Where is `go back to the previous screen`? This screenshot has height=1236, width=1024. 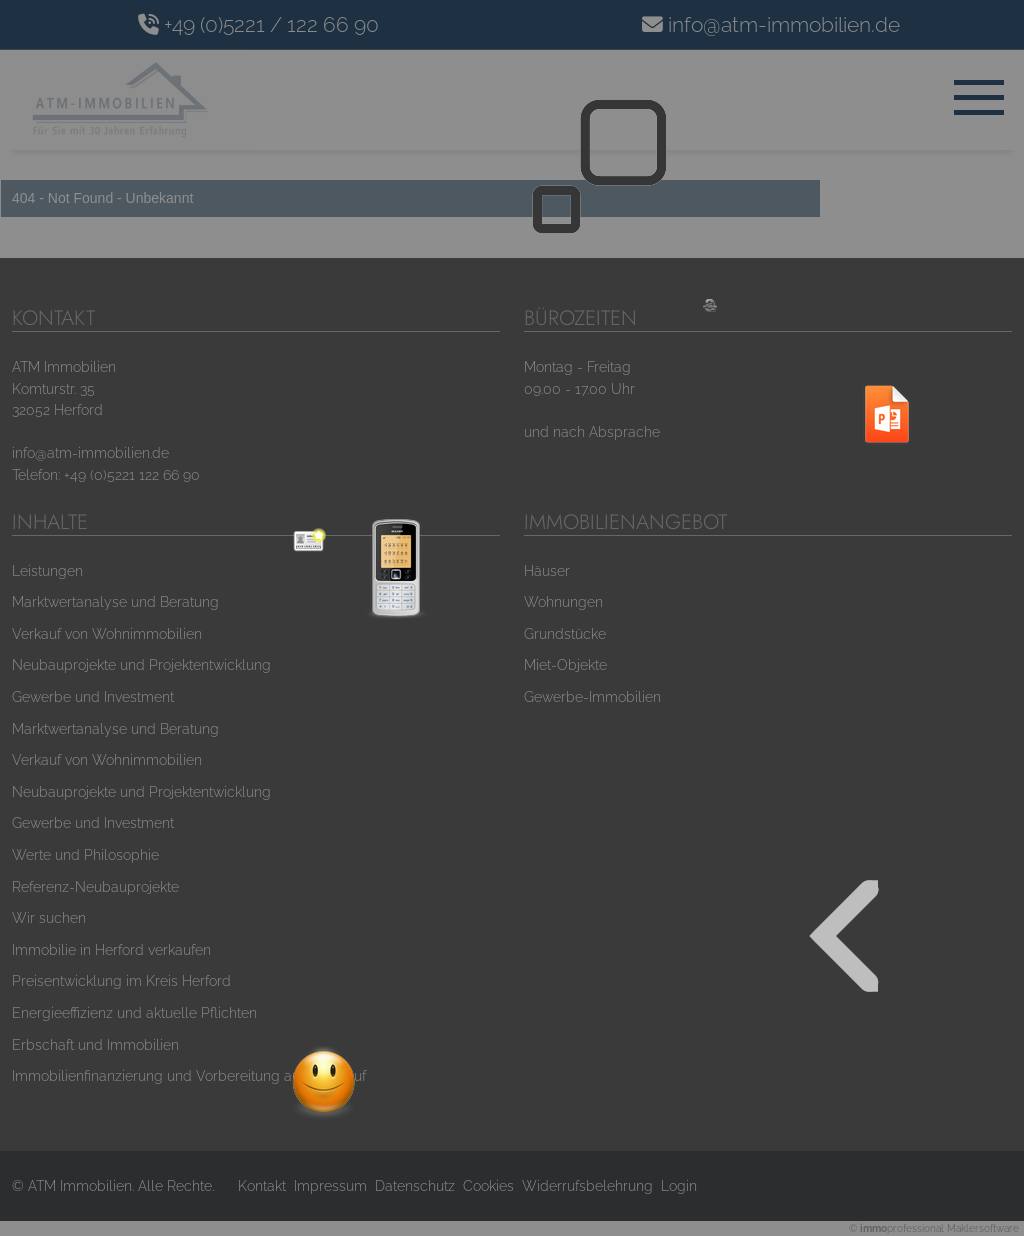
go back to the previous screen is located at coordinates (841, 936).